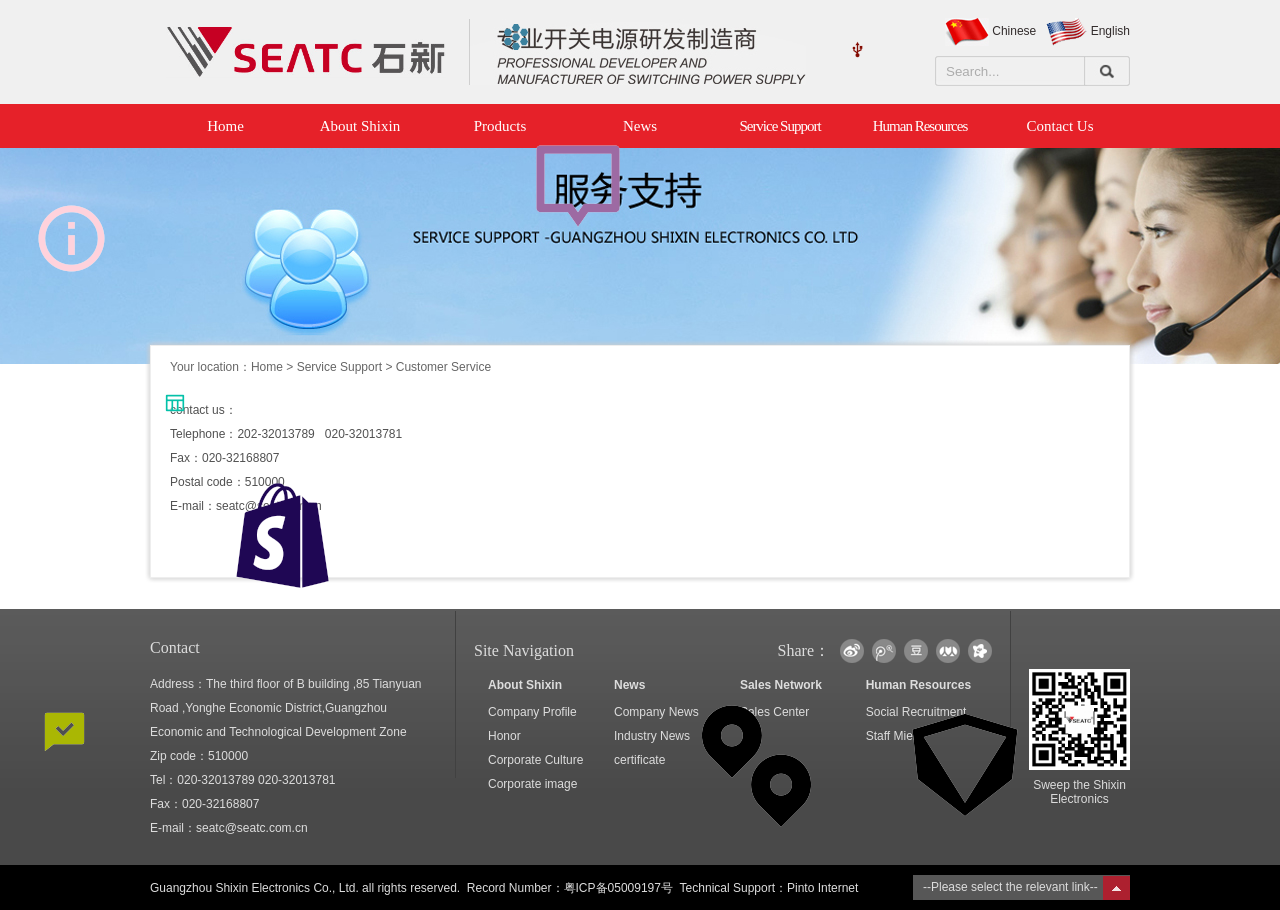  I want to click on view more information or details, so click(71, 238).